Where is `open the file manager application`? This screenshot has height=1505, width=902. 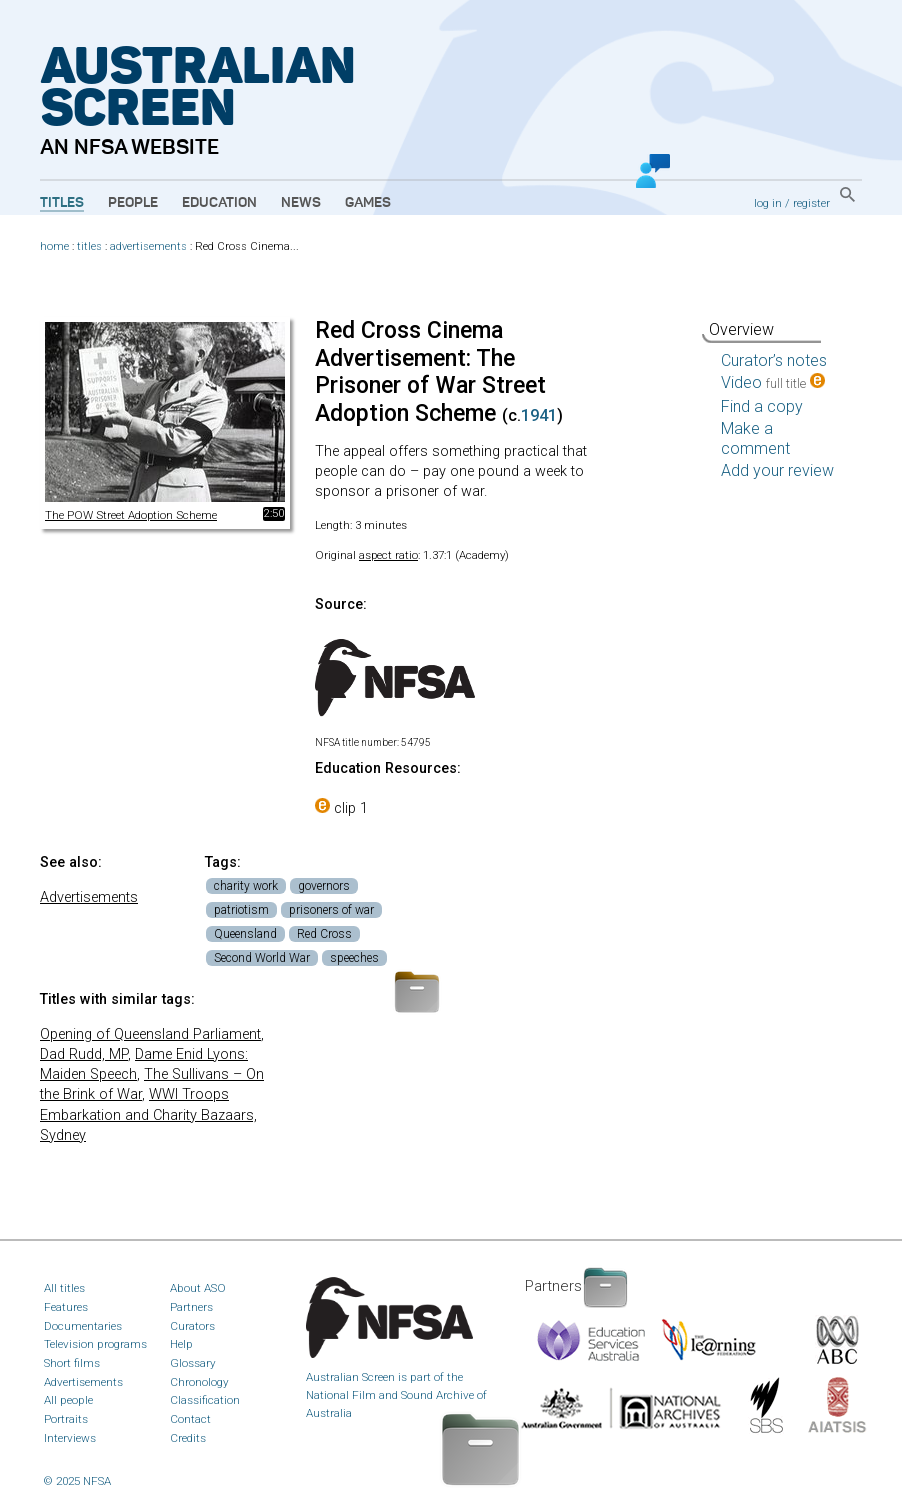
open the file manager application is located at coordinates (417, 992).